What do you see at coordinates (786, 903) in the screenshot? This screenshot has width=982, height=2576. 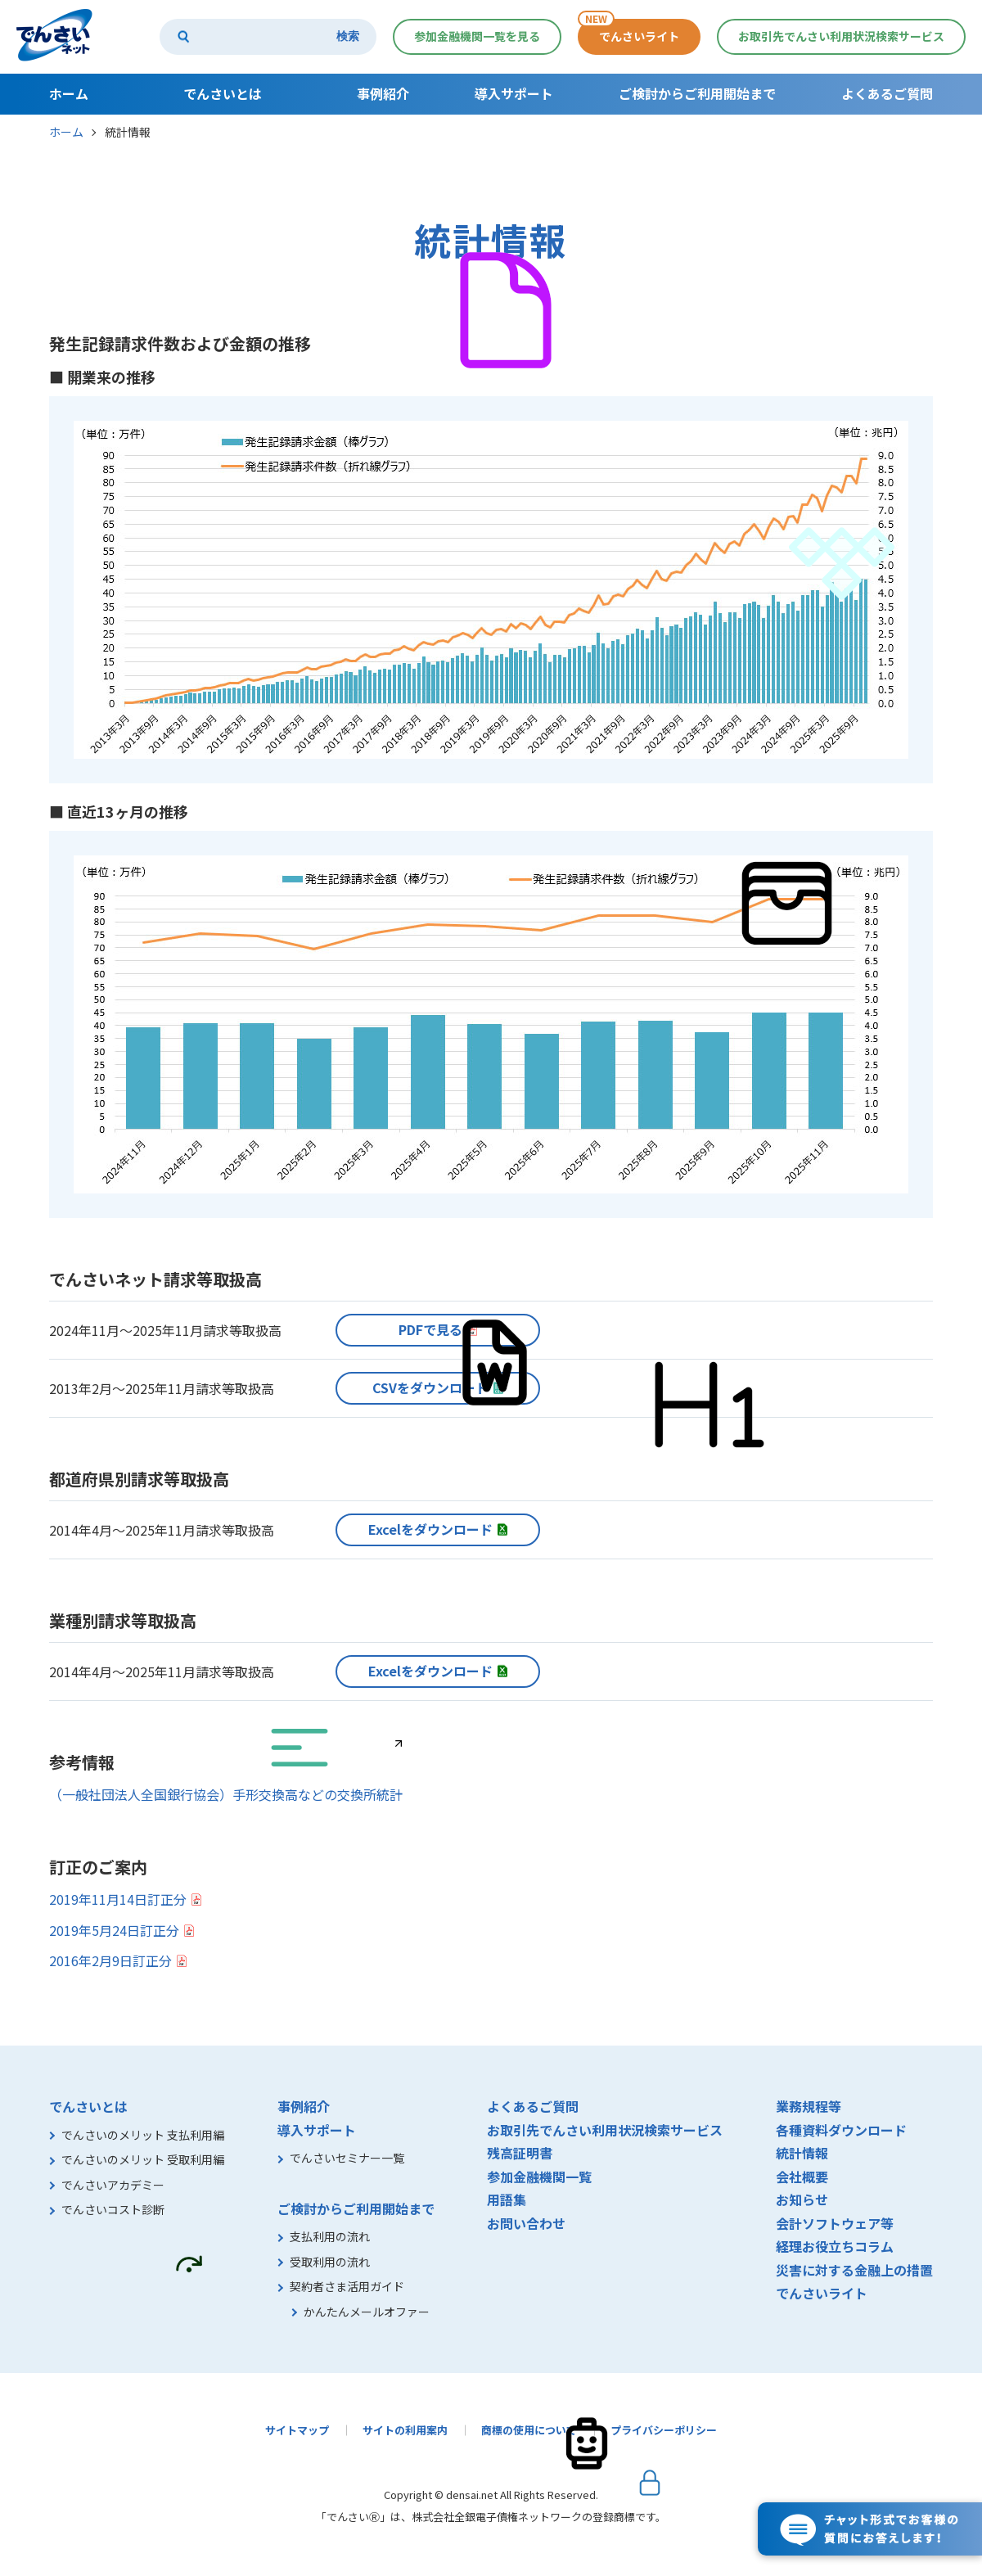 I see `access your wallet or payment methods` at bounding box center [786, 903].